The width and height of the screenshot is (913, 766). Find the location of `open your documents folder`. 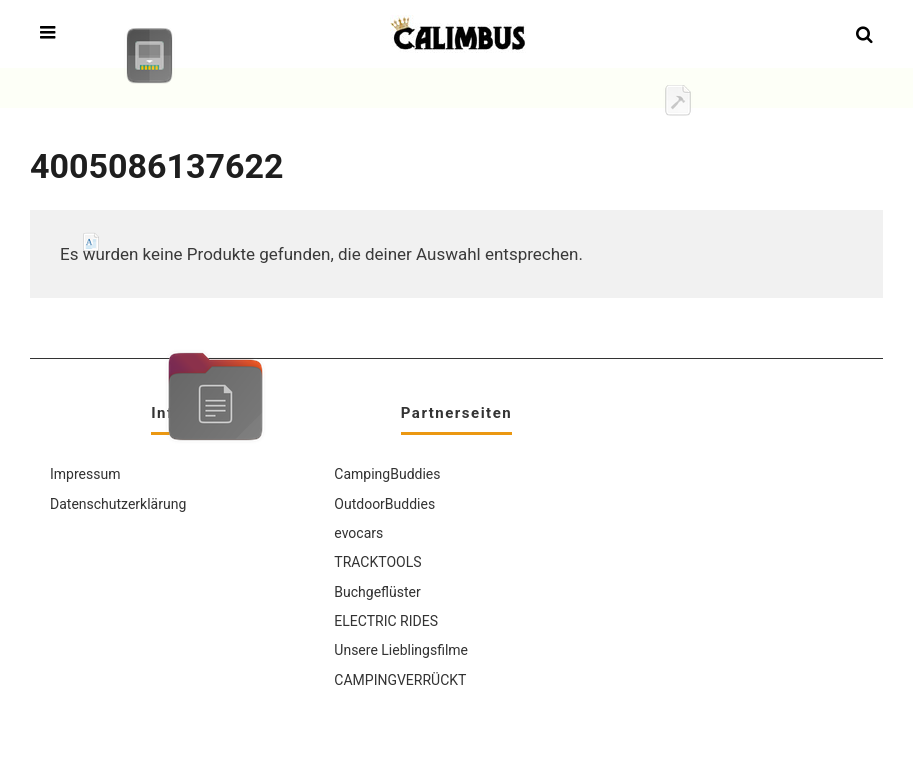

open your documents folder is located at coordinates (215, 396).